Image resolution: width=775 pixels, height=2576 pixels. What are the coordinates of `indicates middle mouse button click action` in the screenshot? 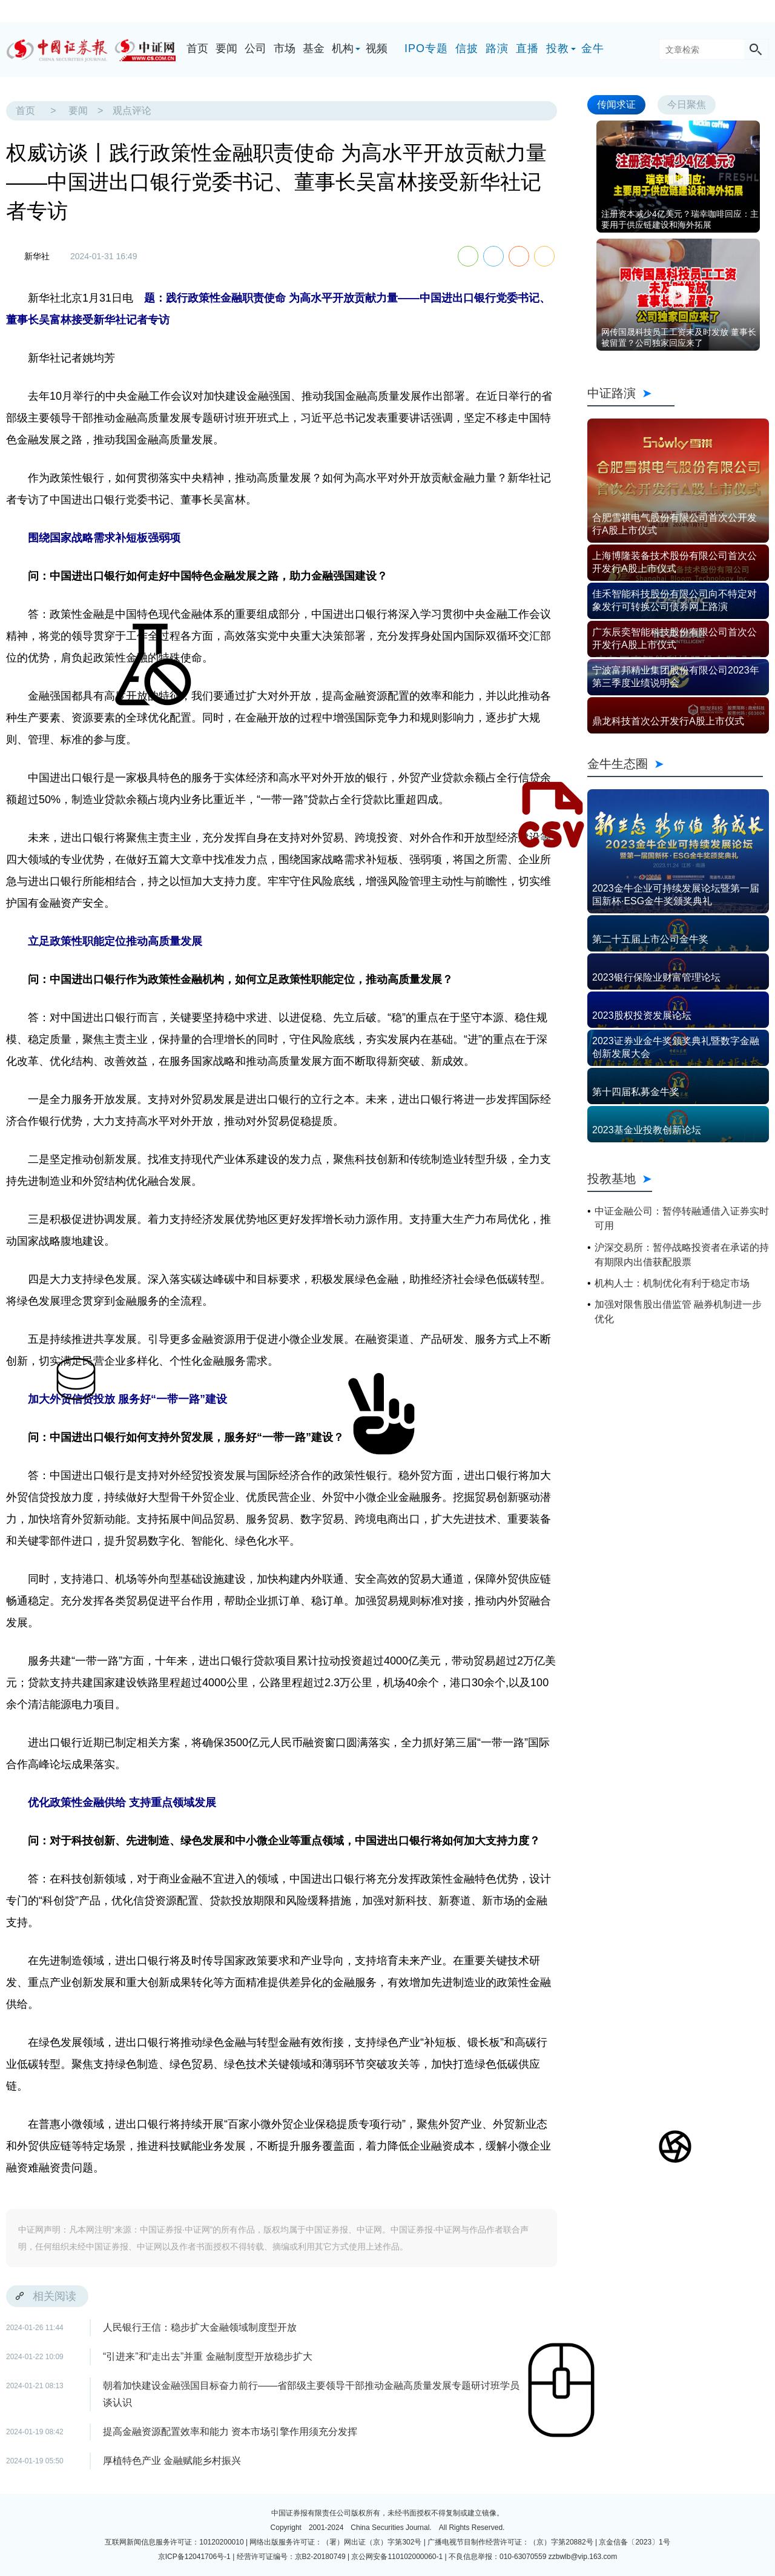 It's located at (561, 2390).